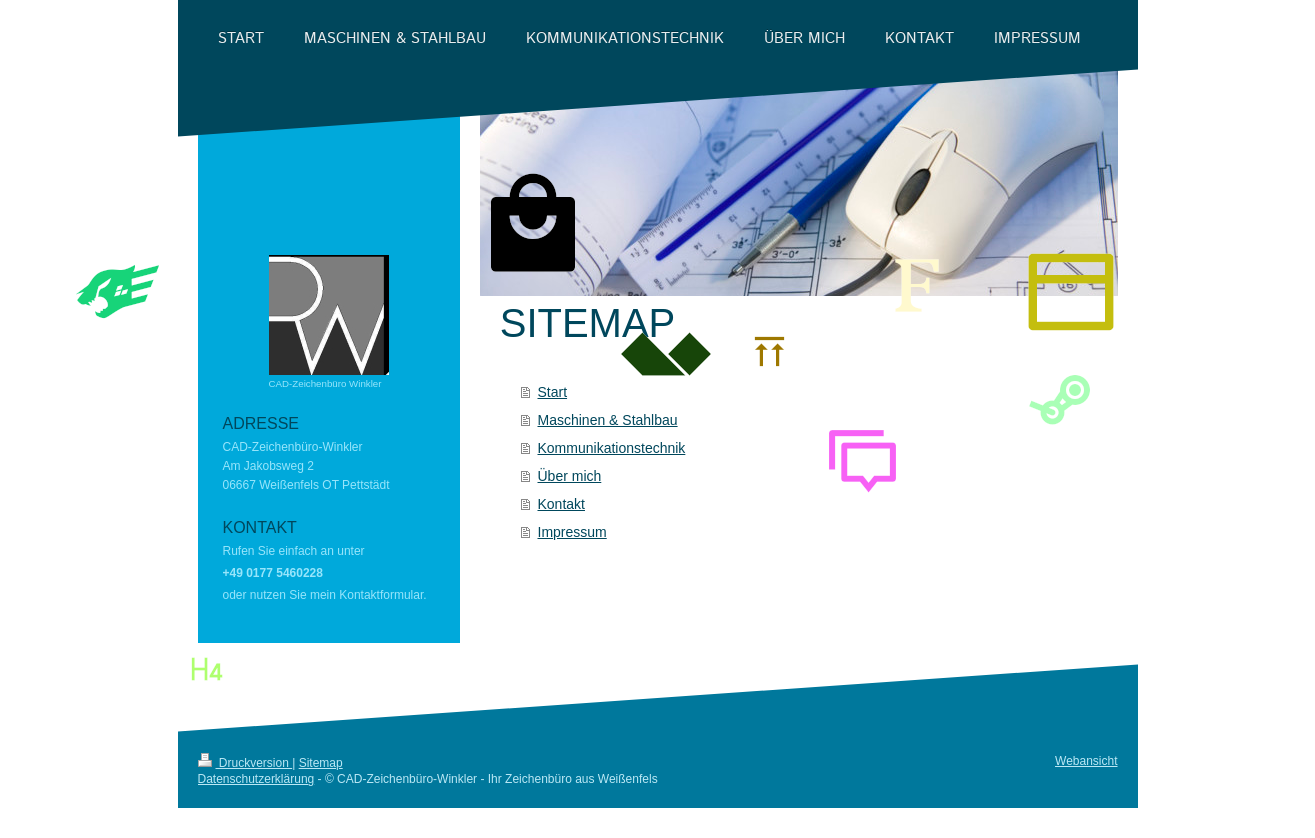  What do you see at coordinates (206, 669) in the screenshot?
I see `format text as heading level 4` at bounding box center [206, 669].